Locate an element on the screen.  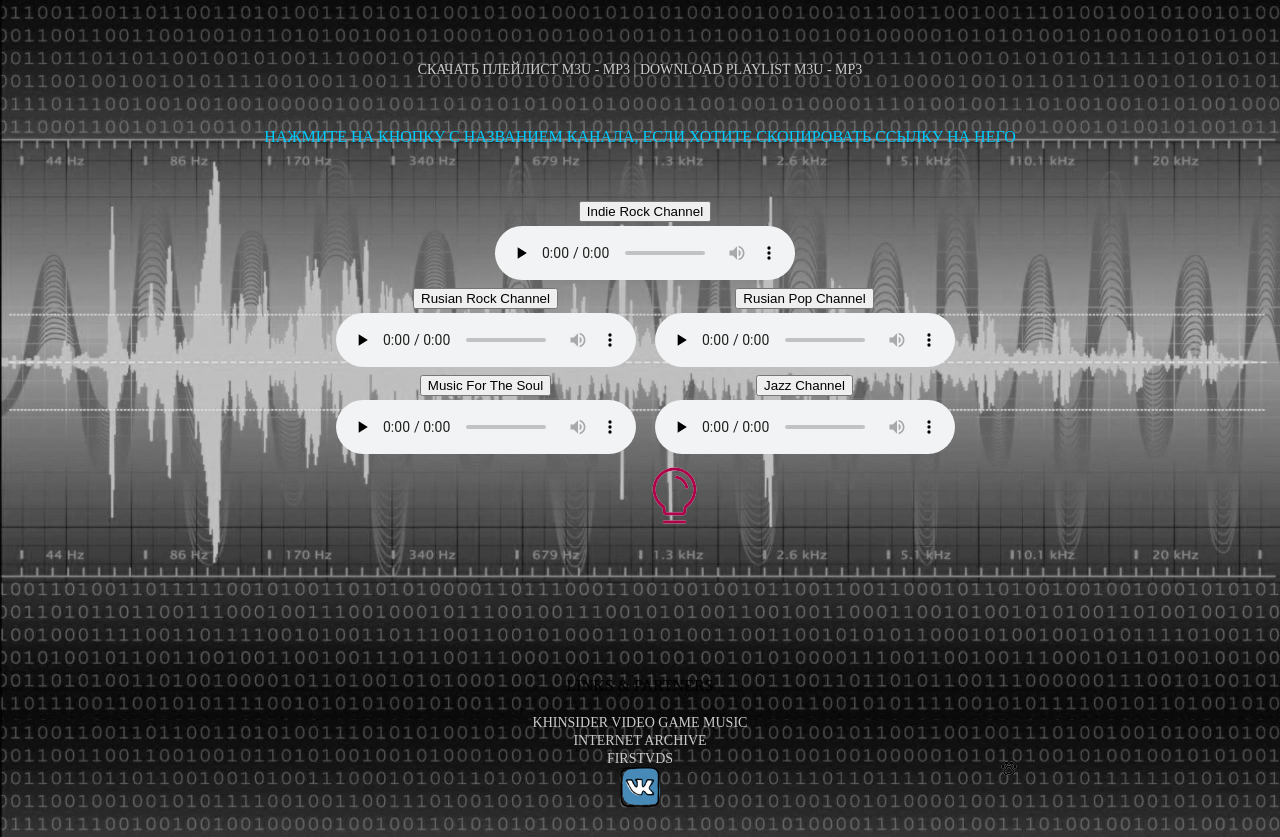
access pet-related features or settings is located at coordinates (1009, 768).